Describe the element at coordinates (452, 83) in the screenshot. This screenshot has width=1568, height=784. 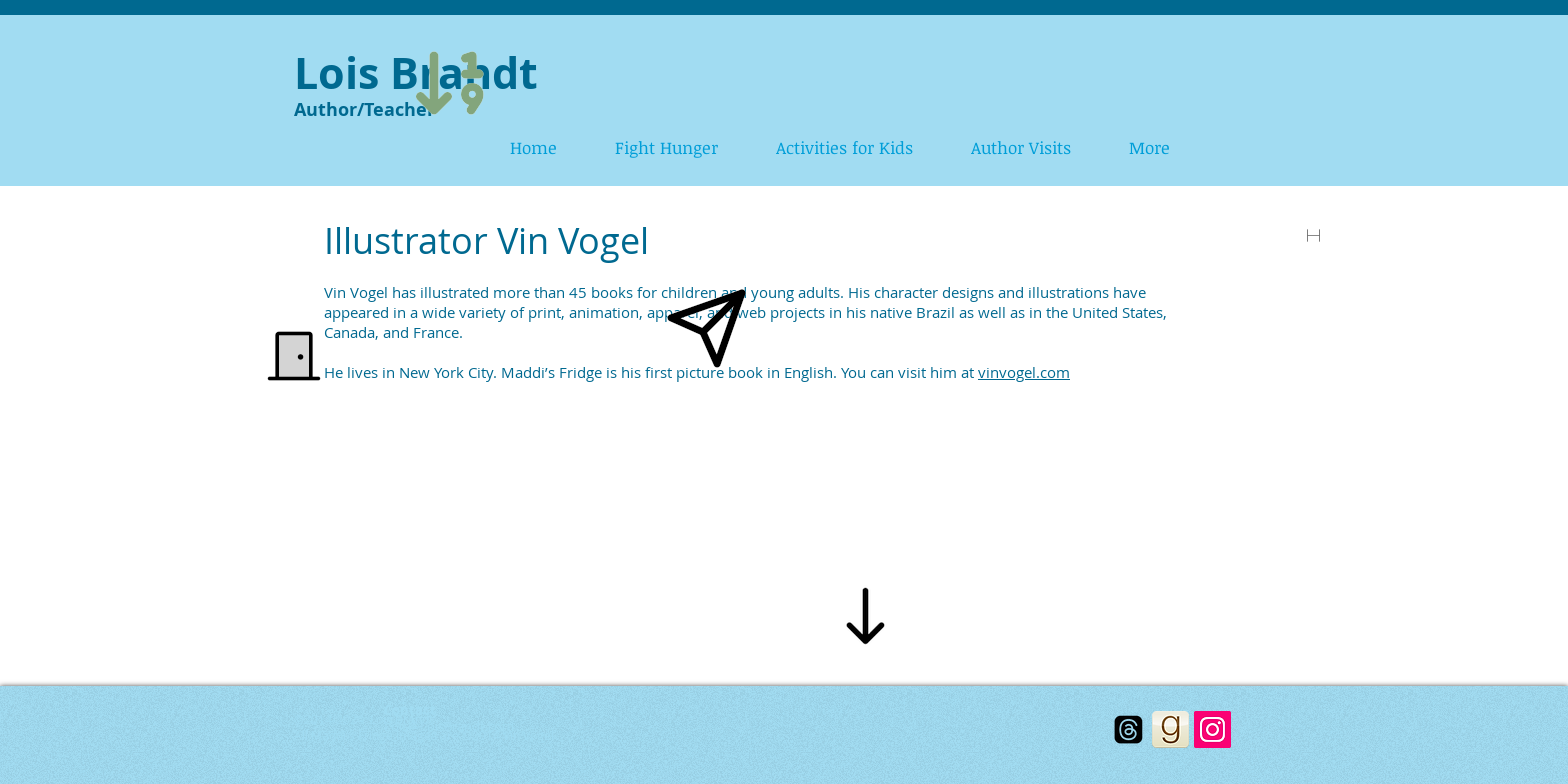
I see `sort numbers in ascending order` at that location.